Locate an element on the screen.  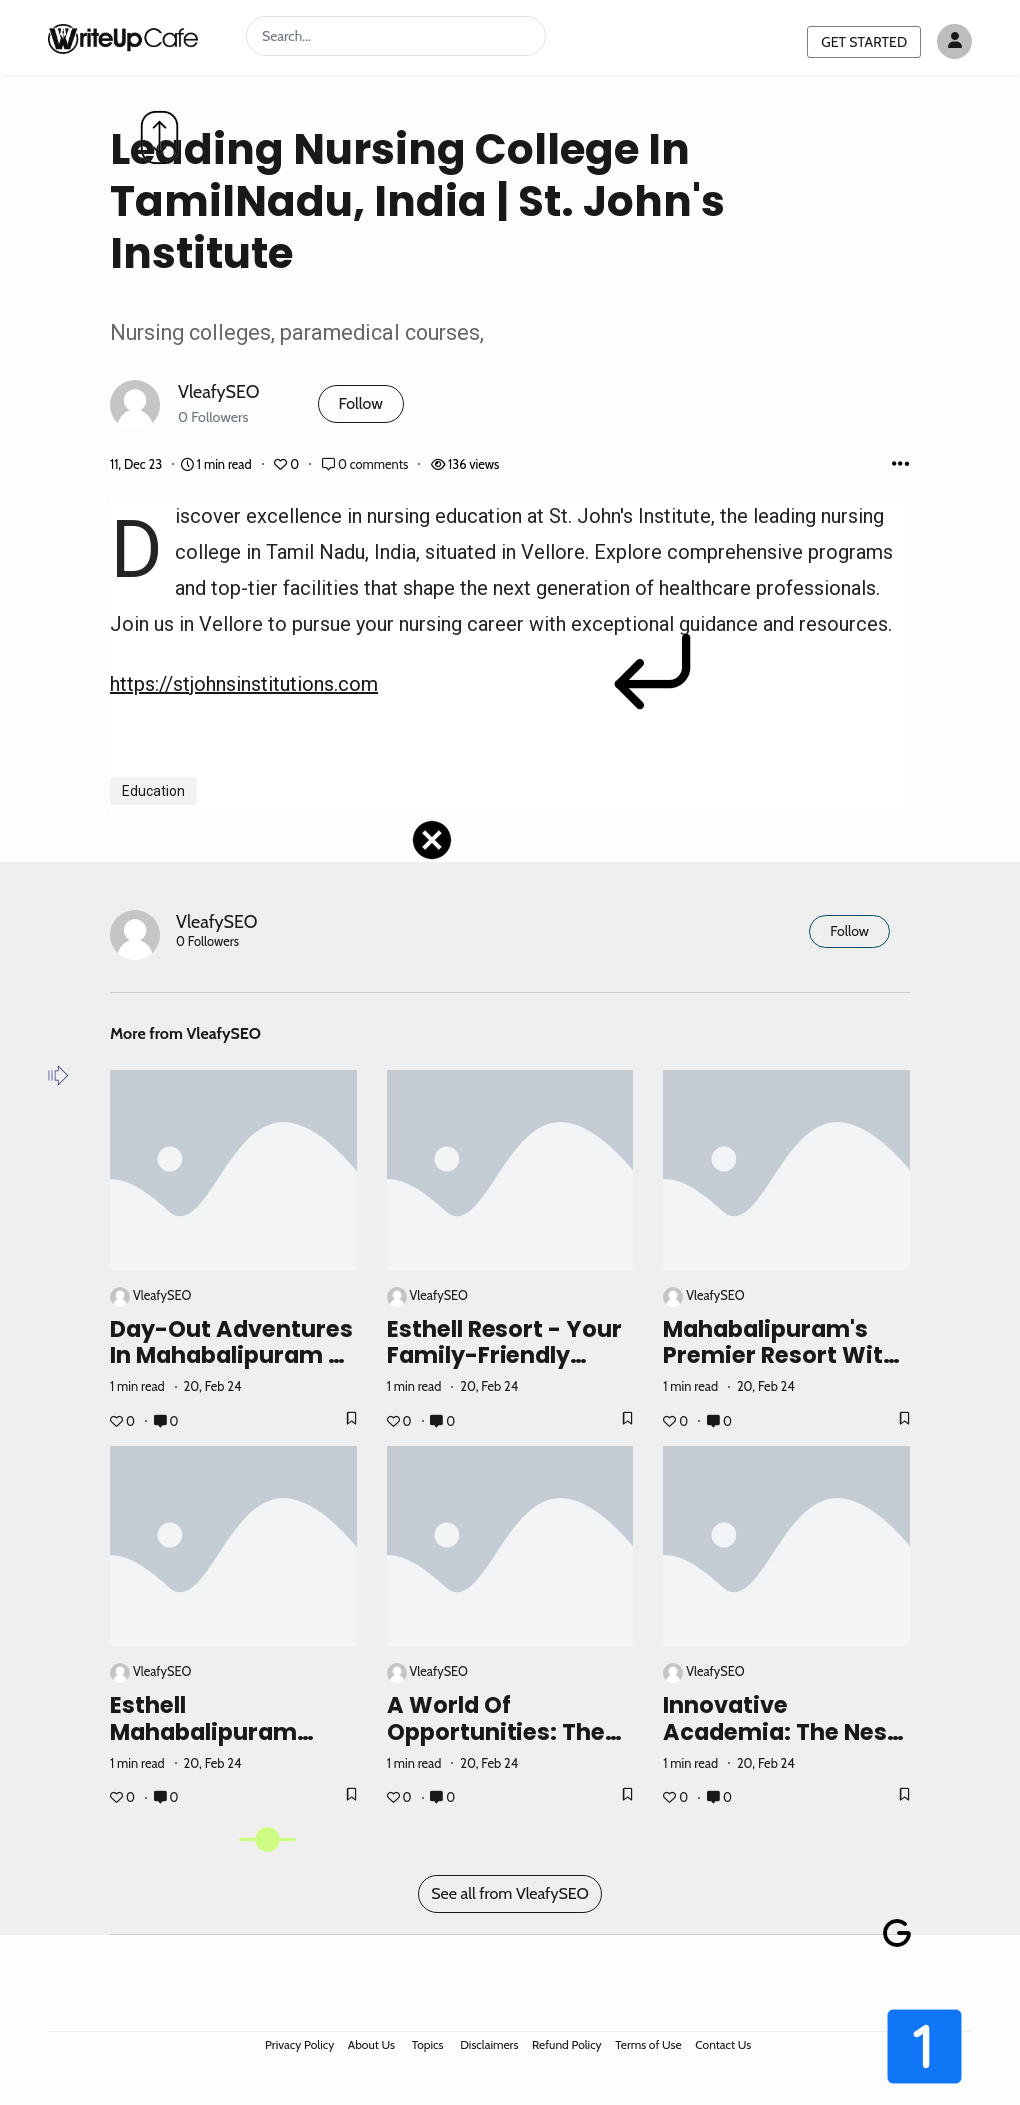
indicates the first step in a sequence or process is located at coordinates (924, 2046).